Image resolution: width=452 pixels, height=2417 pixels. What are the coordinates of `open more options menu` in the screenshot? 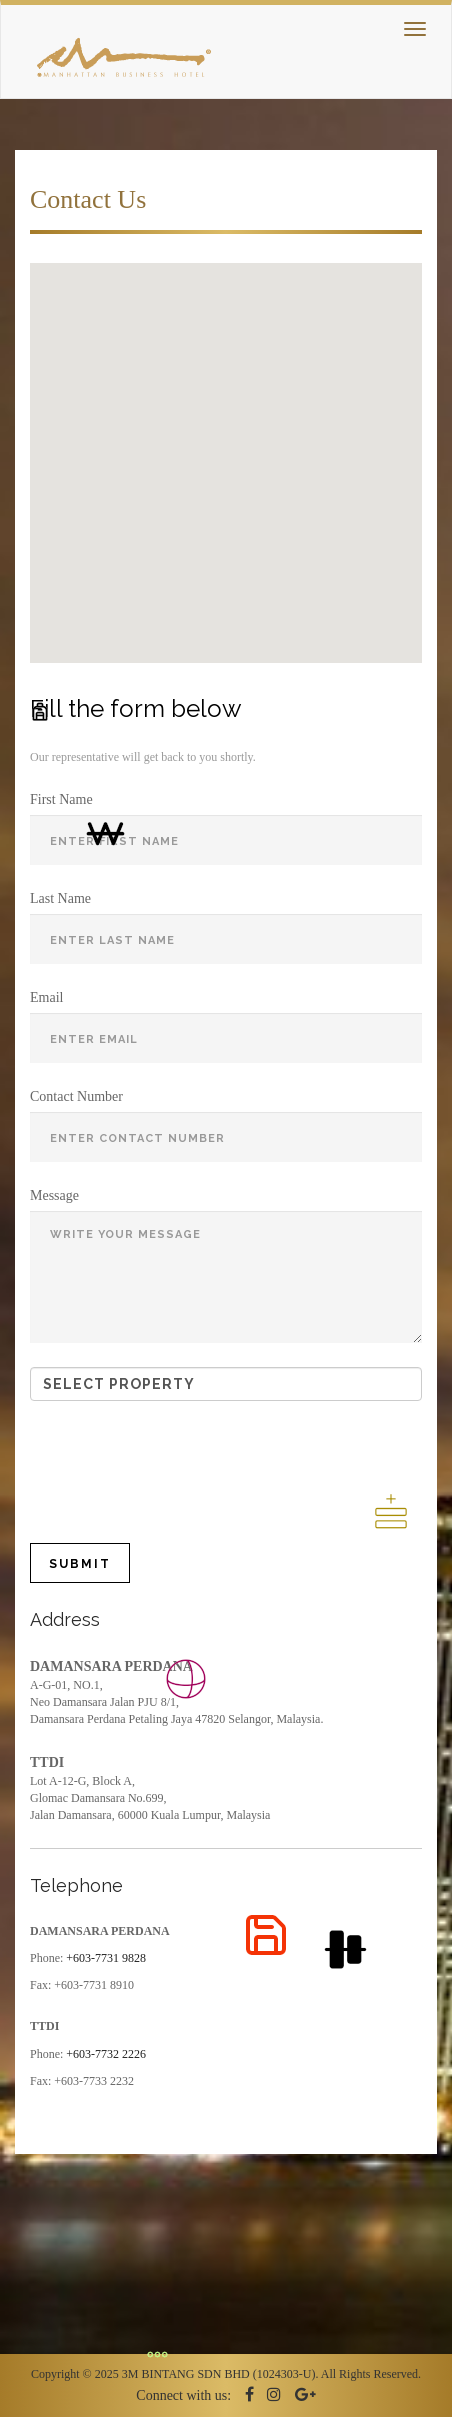 It's located at (157, 2354).